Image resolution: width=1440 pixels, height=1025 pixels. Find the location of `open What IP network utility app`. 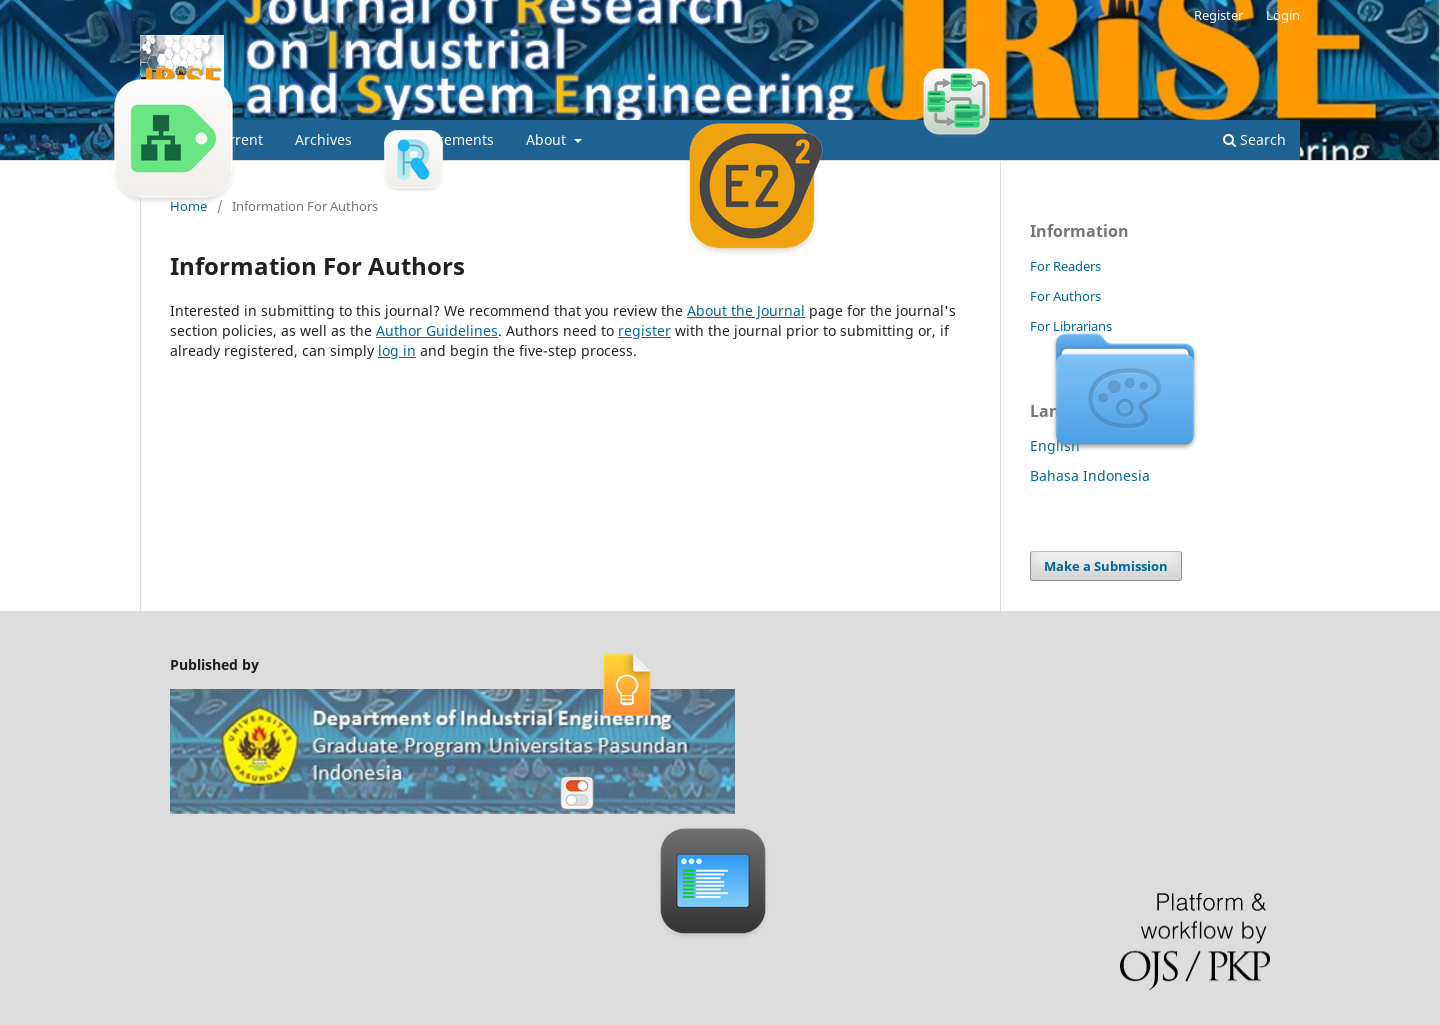

open What IP network utility app is located at coordinates (173, 138).